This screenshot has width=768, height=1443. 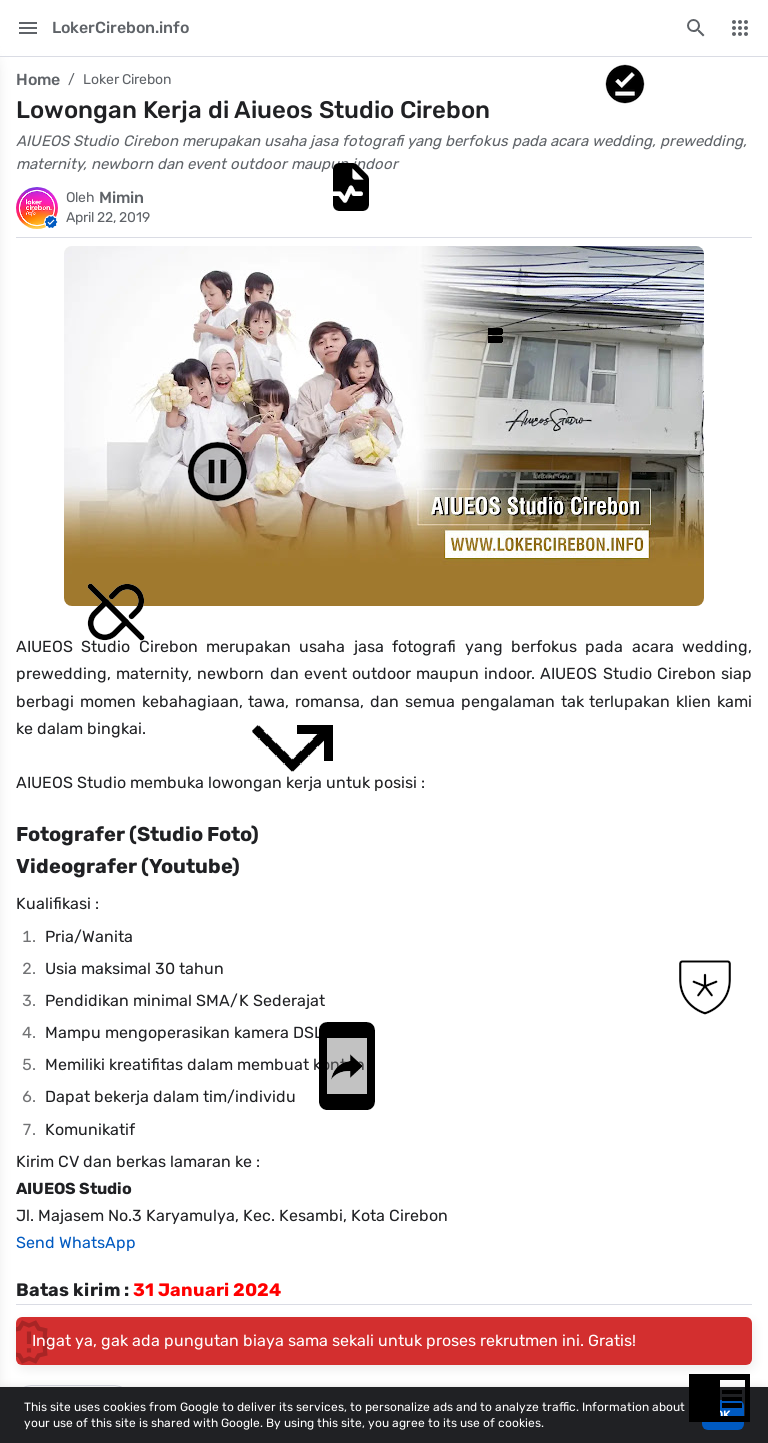 What do you see at coordinates (292, 747) in the screenshot?
I see `indicates an outgoing call that wasn't answered` at bounding box center [292, 747].